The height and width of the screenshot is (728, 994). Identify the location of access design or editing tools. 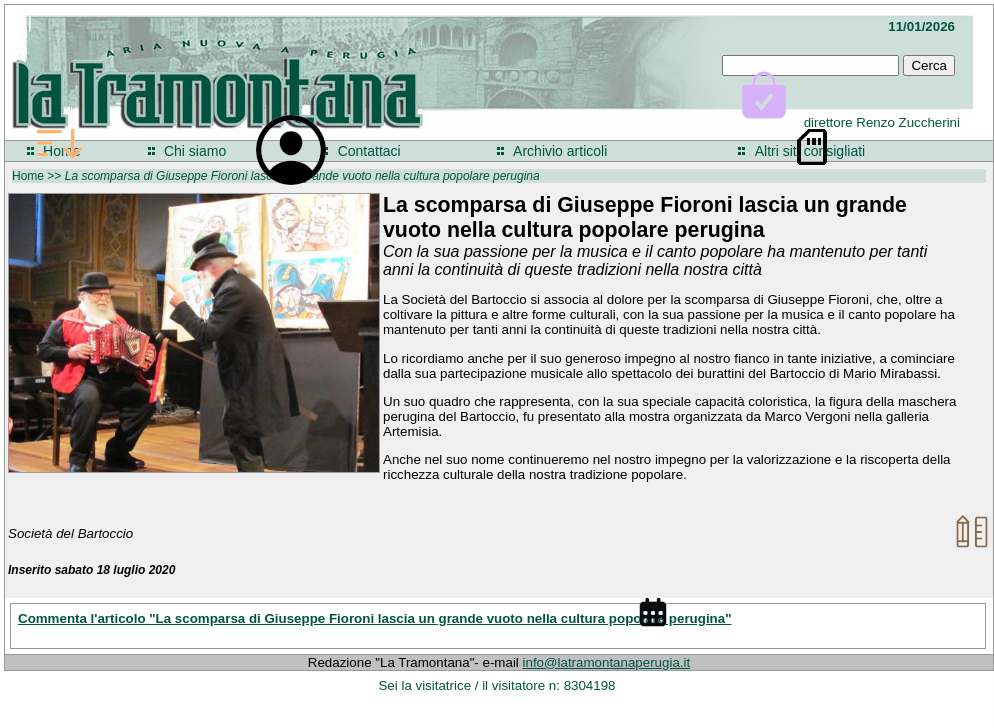
(972, 532).